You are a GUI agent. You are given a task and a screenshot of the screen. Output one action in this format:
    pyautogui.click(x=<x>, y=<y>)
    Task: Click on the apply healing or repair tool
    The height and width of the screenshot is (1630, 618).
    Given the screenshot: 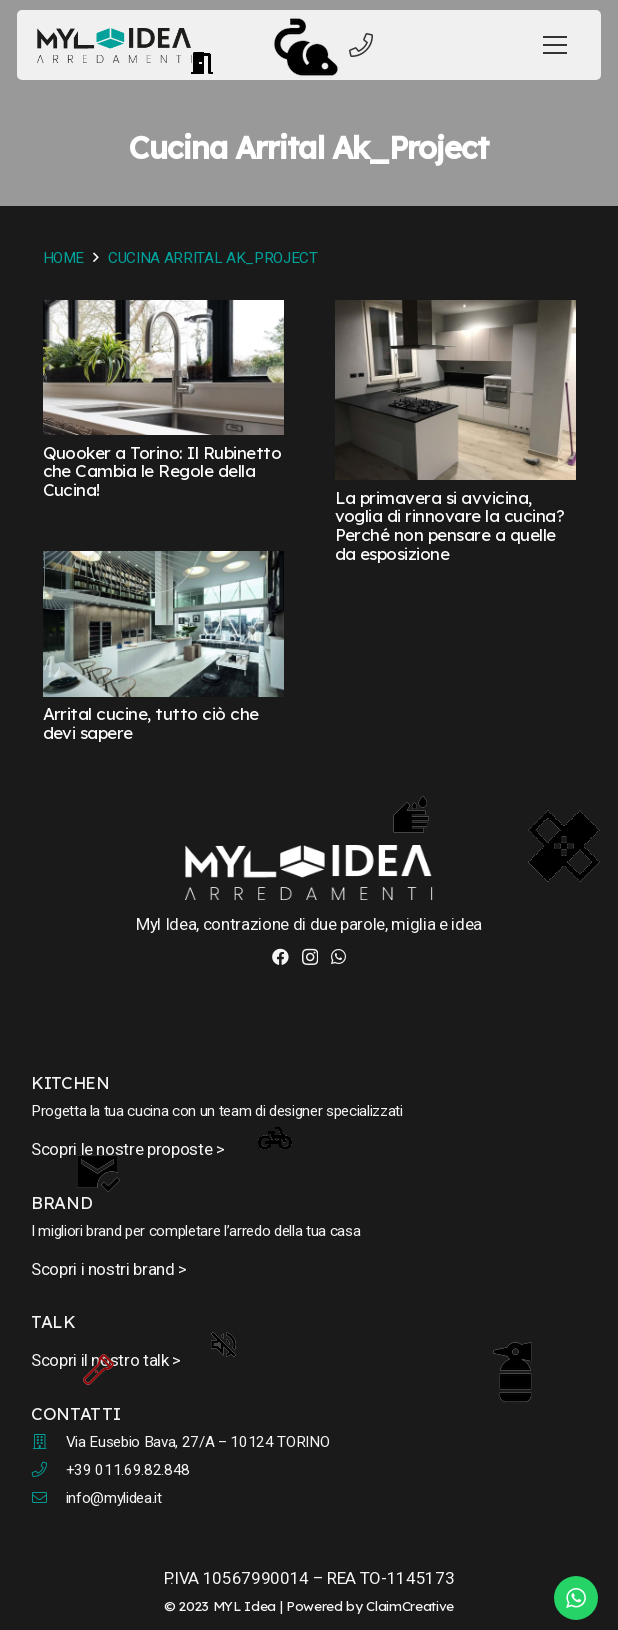 What is the action you would take?
    pyautogui.click(x=564, y=846)
    